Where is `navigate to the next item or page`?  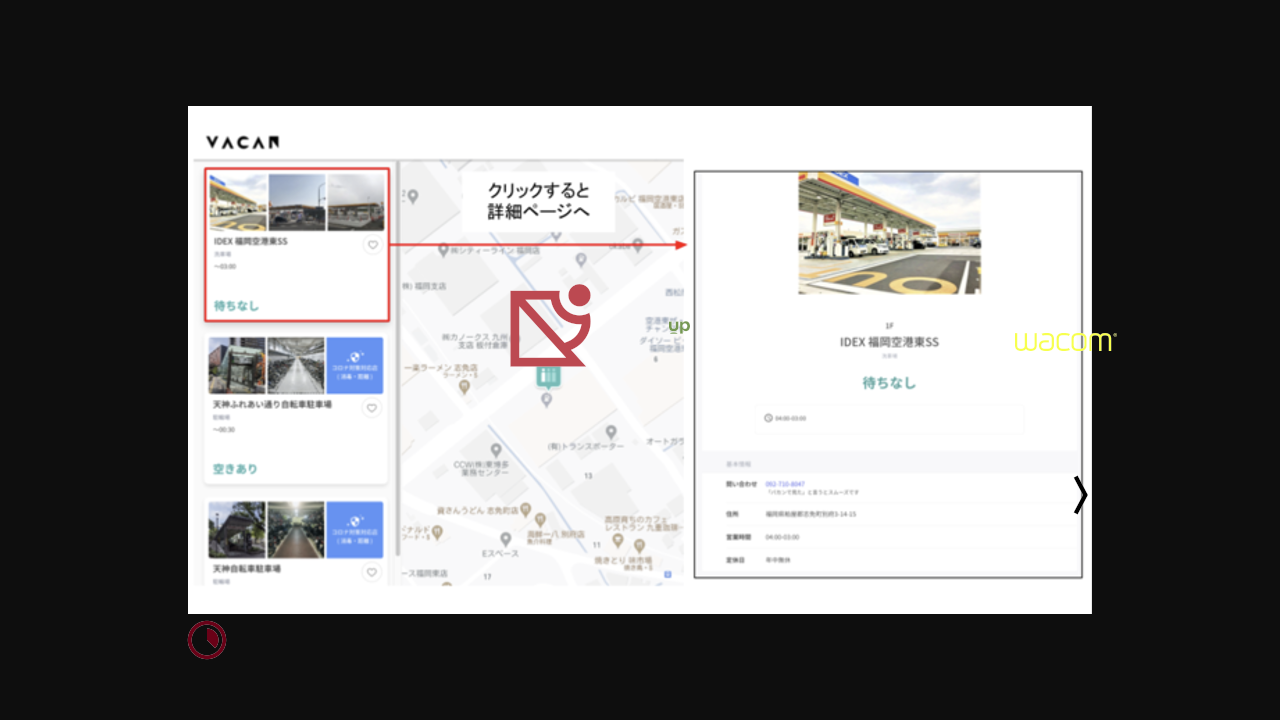 navigate to the next item or page is located at coordinates (1080, 495).